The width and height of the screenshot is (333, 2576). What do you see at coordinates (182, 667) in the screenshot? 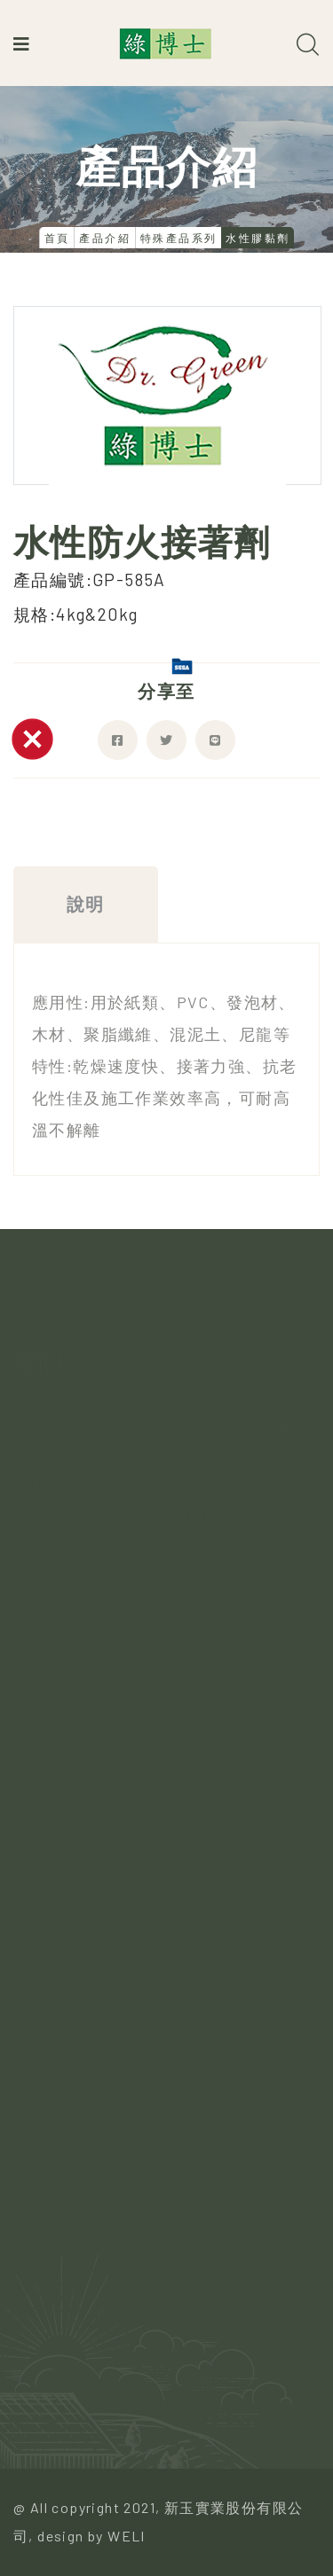
I see `open folder containing sega games or files` at bounding box center [182, 667].